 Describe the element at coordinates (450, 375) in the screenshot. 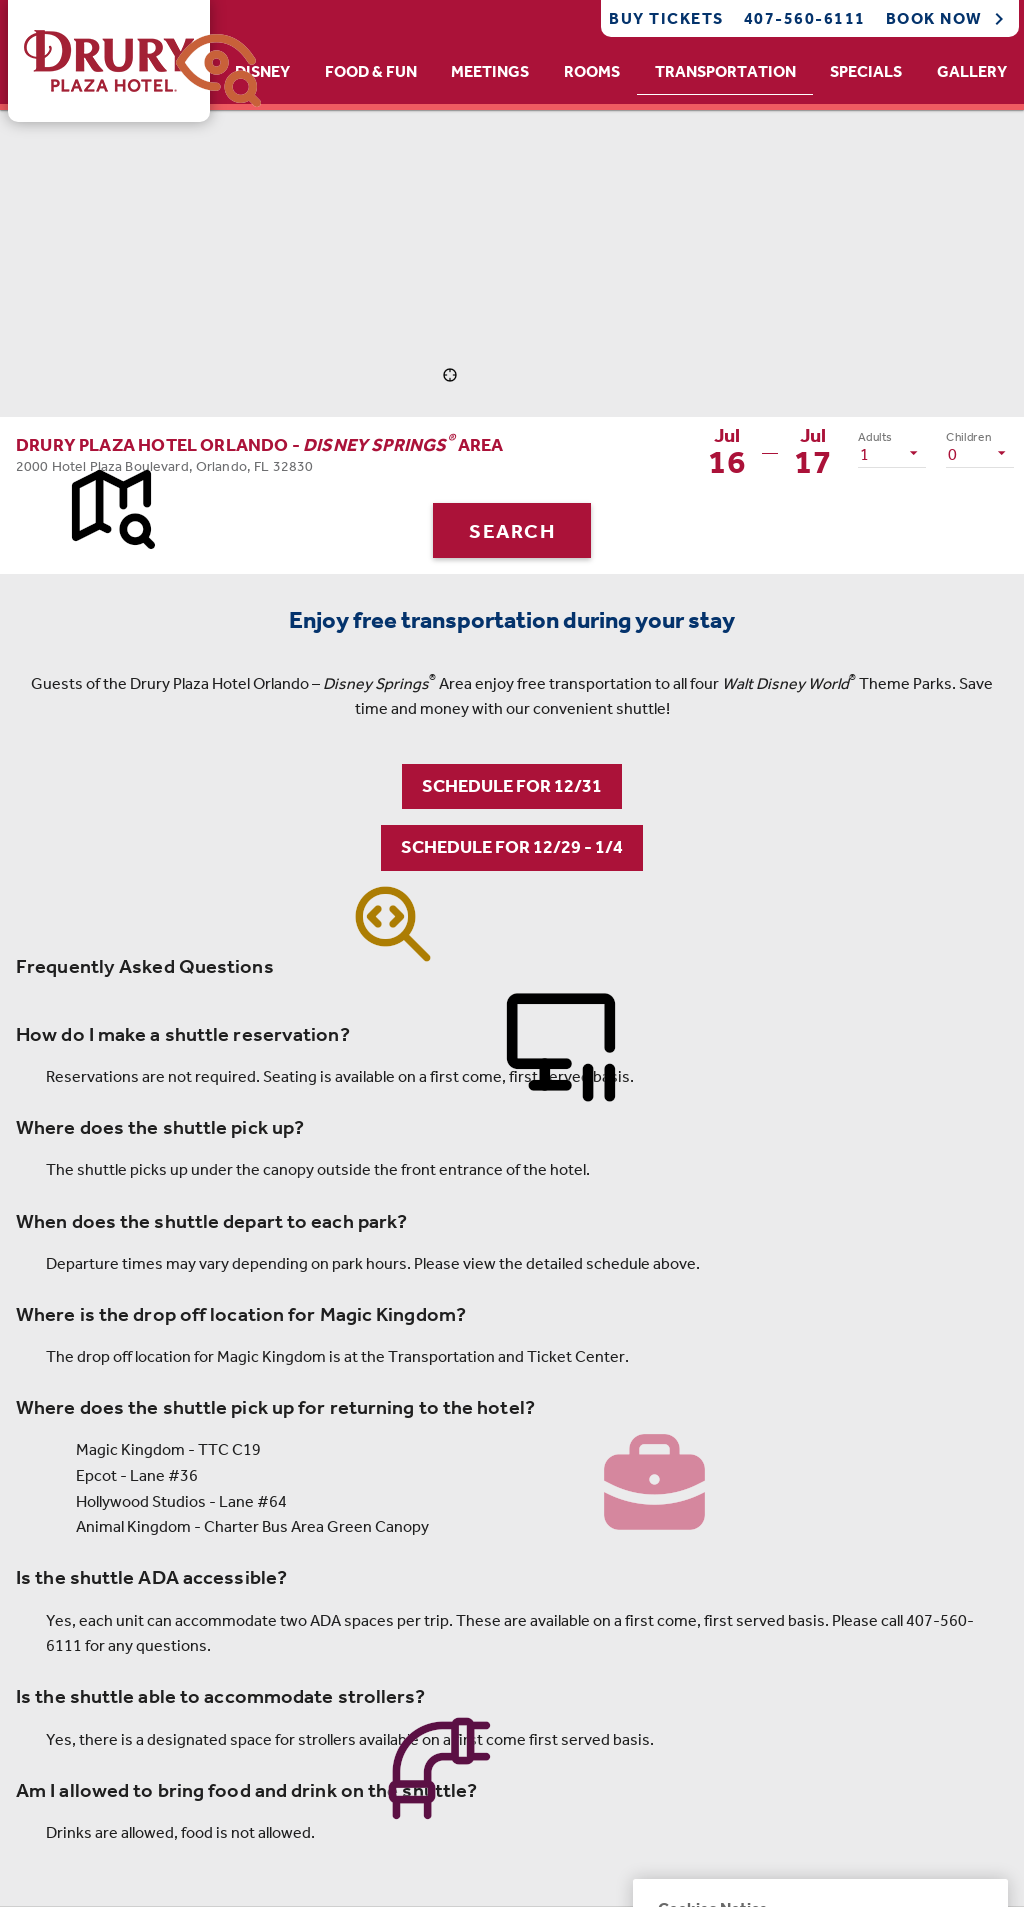

I see `center map on current location` at that location.